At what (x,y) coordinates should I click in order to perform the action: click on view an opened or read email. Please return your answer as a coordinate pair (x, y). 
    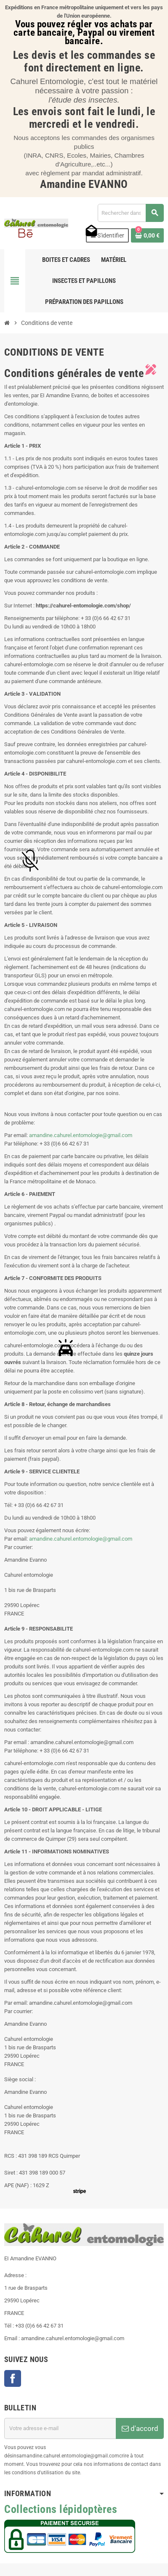
    Looking at the image, I should click on (91, 231).